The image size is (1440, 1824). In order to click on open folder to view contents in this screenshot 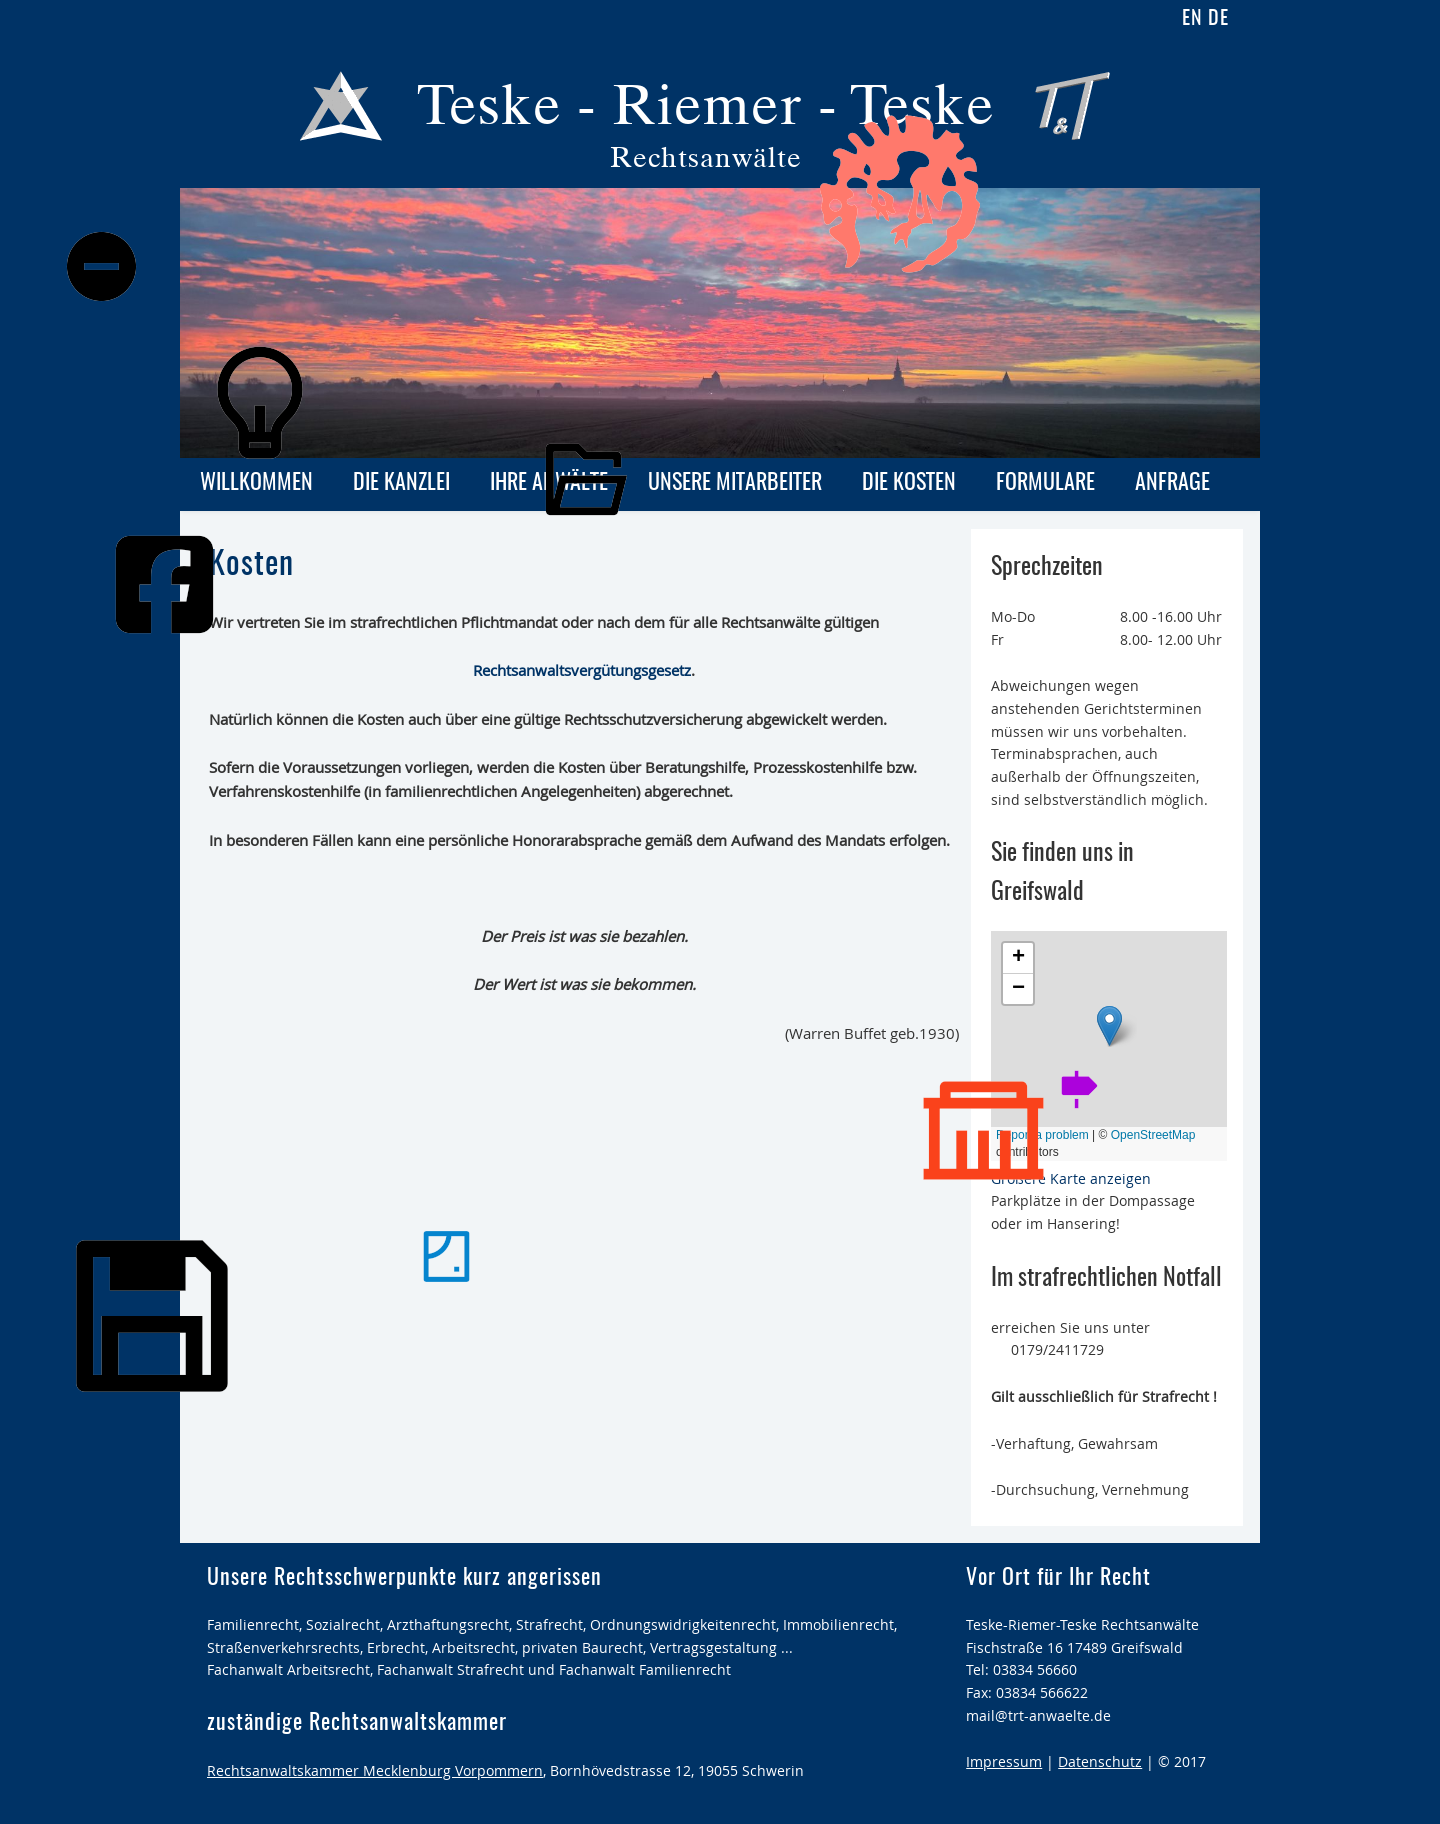, I will do `click(585, 479)`.